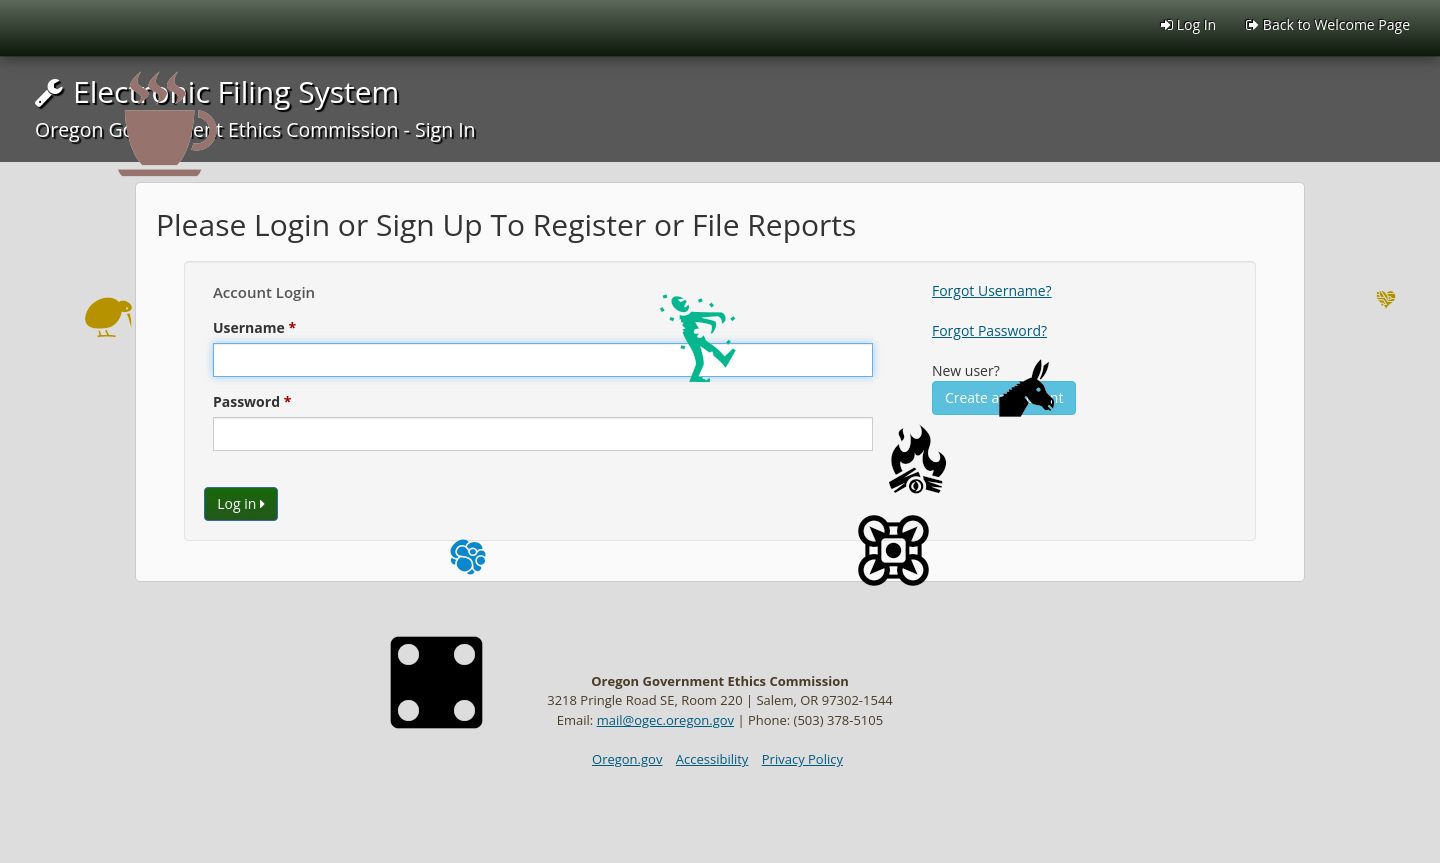  What do you see at coordinates (702, 338) in the screenshot?
I see `zombie enemy or character type in a game` at bounding box center [702, 338].